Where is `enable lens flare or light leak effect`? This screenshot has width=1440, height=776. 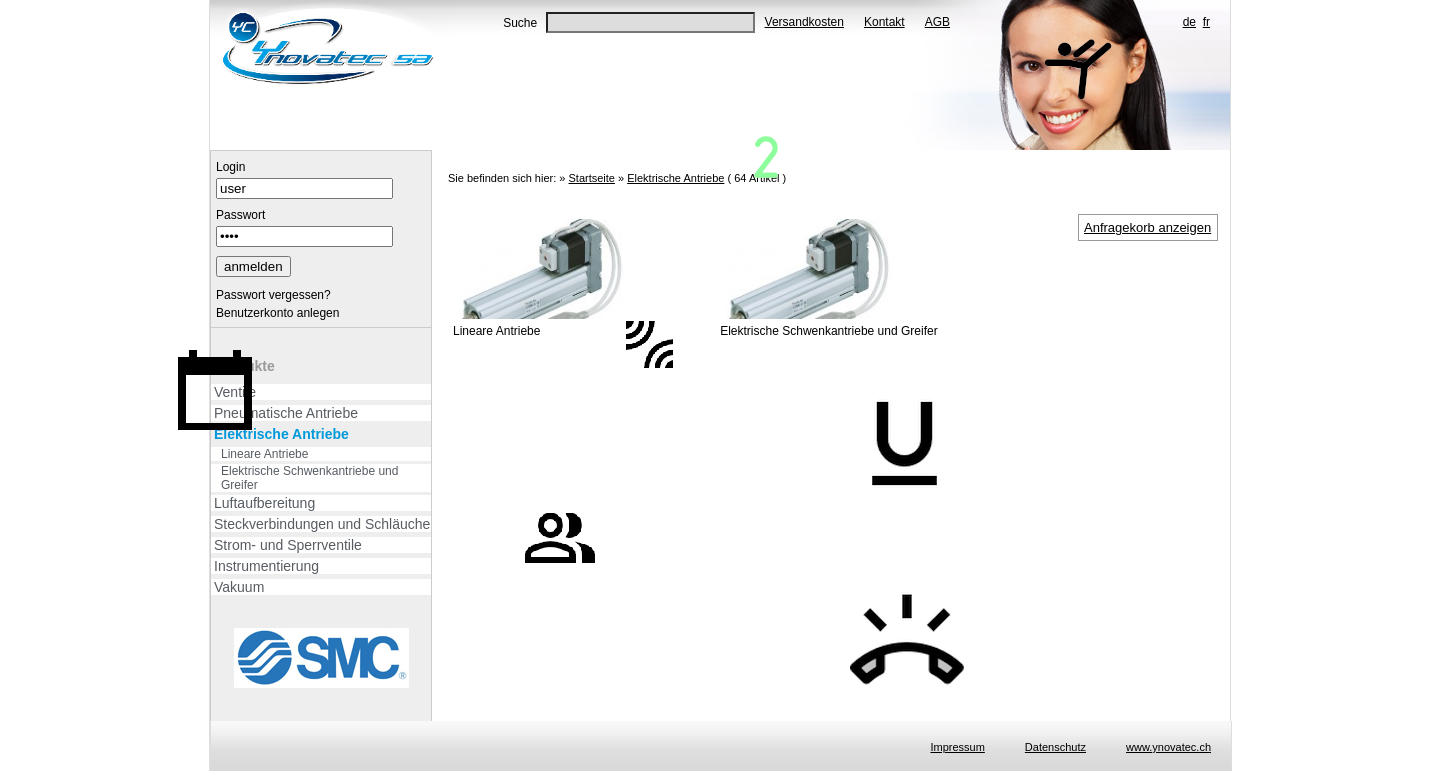
enable lens flare or light leak effect is located at coordinates (649, 344).